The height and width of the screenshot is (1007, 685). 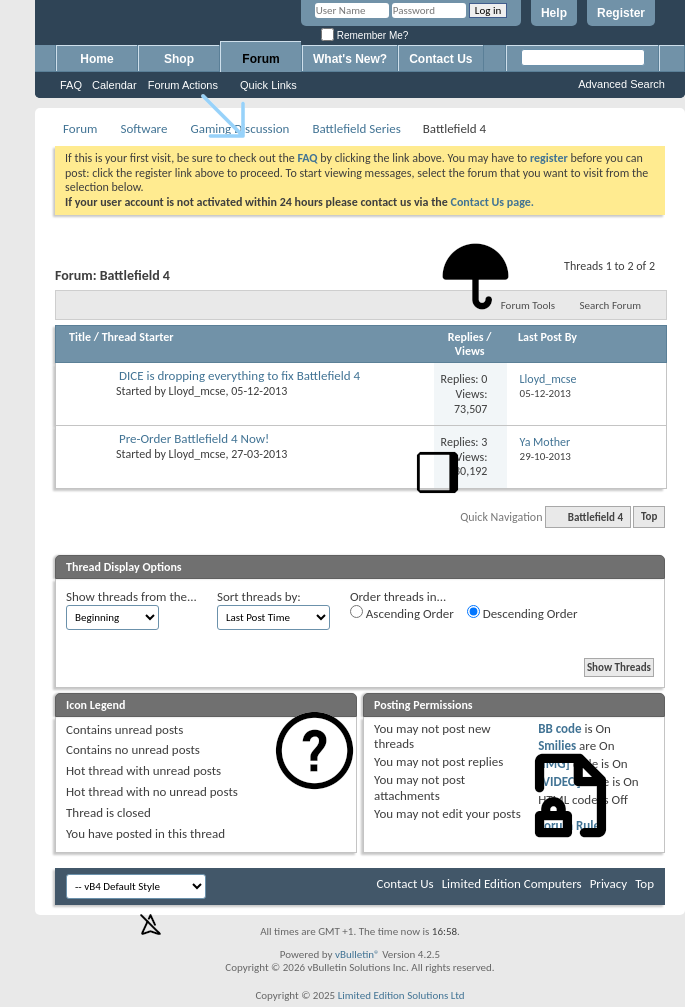 I want to click on view weather protection or rain forecast, so click(x=475, y=276).